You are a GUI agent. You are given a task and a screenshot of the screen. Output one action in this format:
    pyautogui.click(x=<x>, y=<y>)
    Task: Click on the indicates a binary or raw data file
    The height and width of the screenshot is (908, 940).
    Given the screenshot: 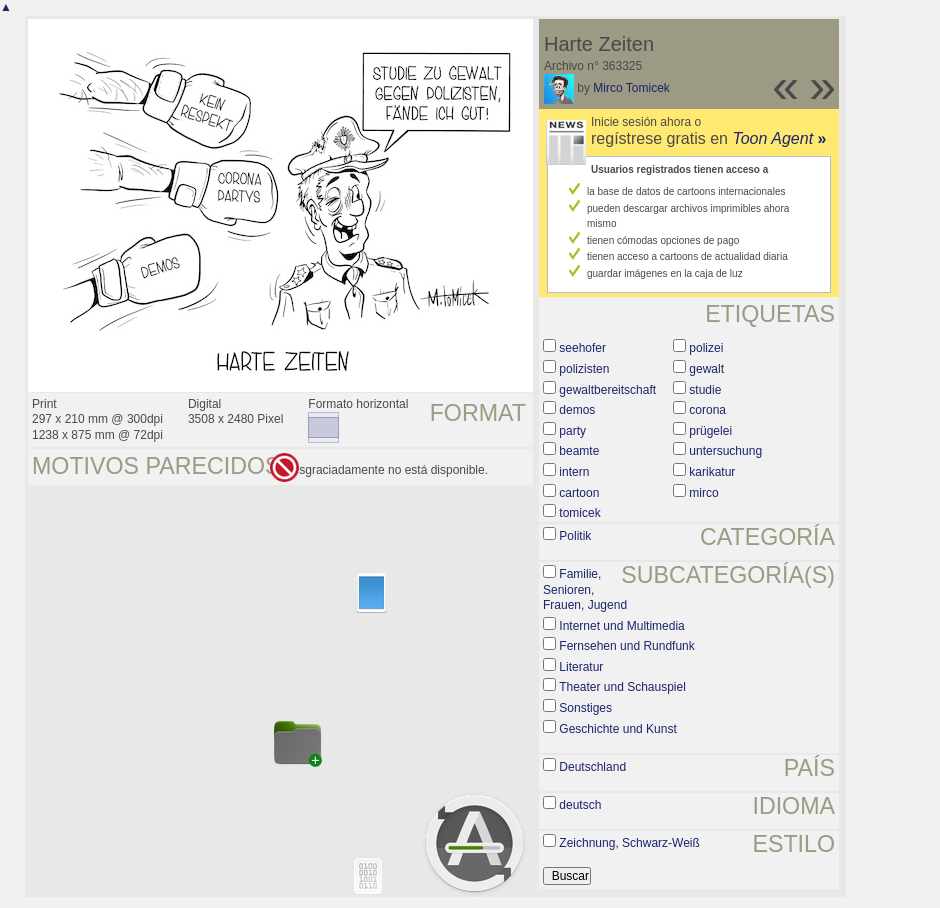 What is the action you would take?
    pyautogui.click(x=368, y=876)
    